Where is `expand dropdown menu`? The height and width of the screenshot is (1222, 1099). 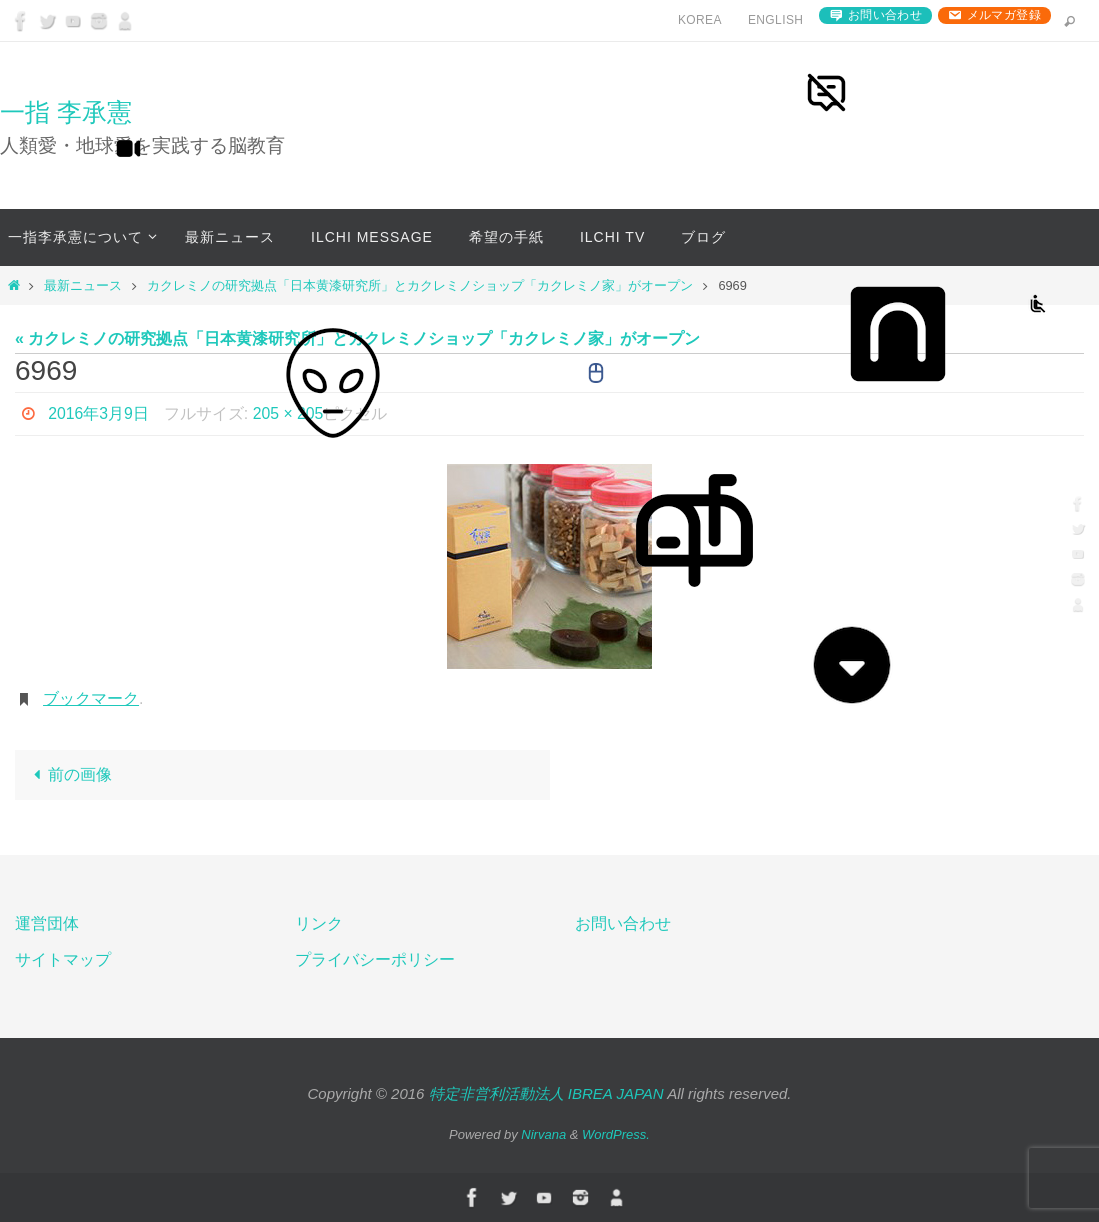
expand dropdown menu is located at coordinates (852, 665).